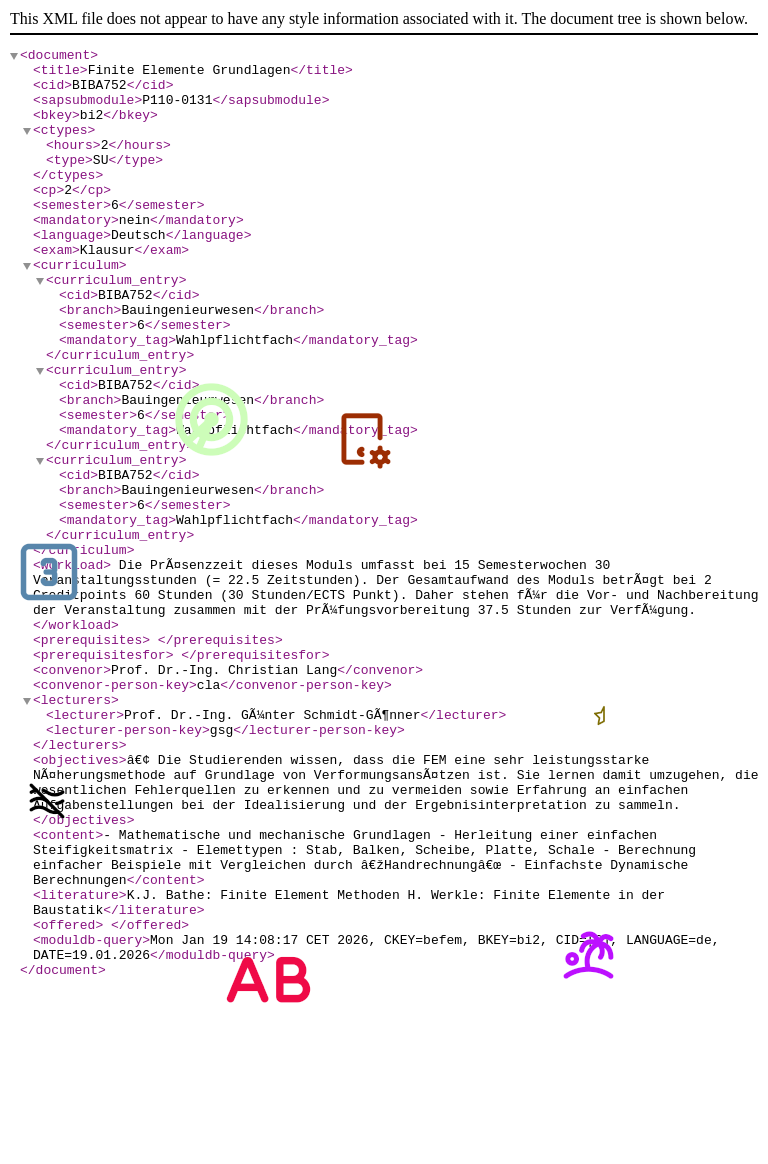  What do you see at coordinates (47, 801) in the screenshot?
I see `disable water ripple effect` at bounding box center [47, 801].